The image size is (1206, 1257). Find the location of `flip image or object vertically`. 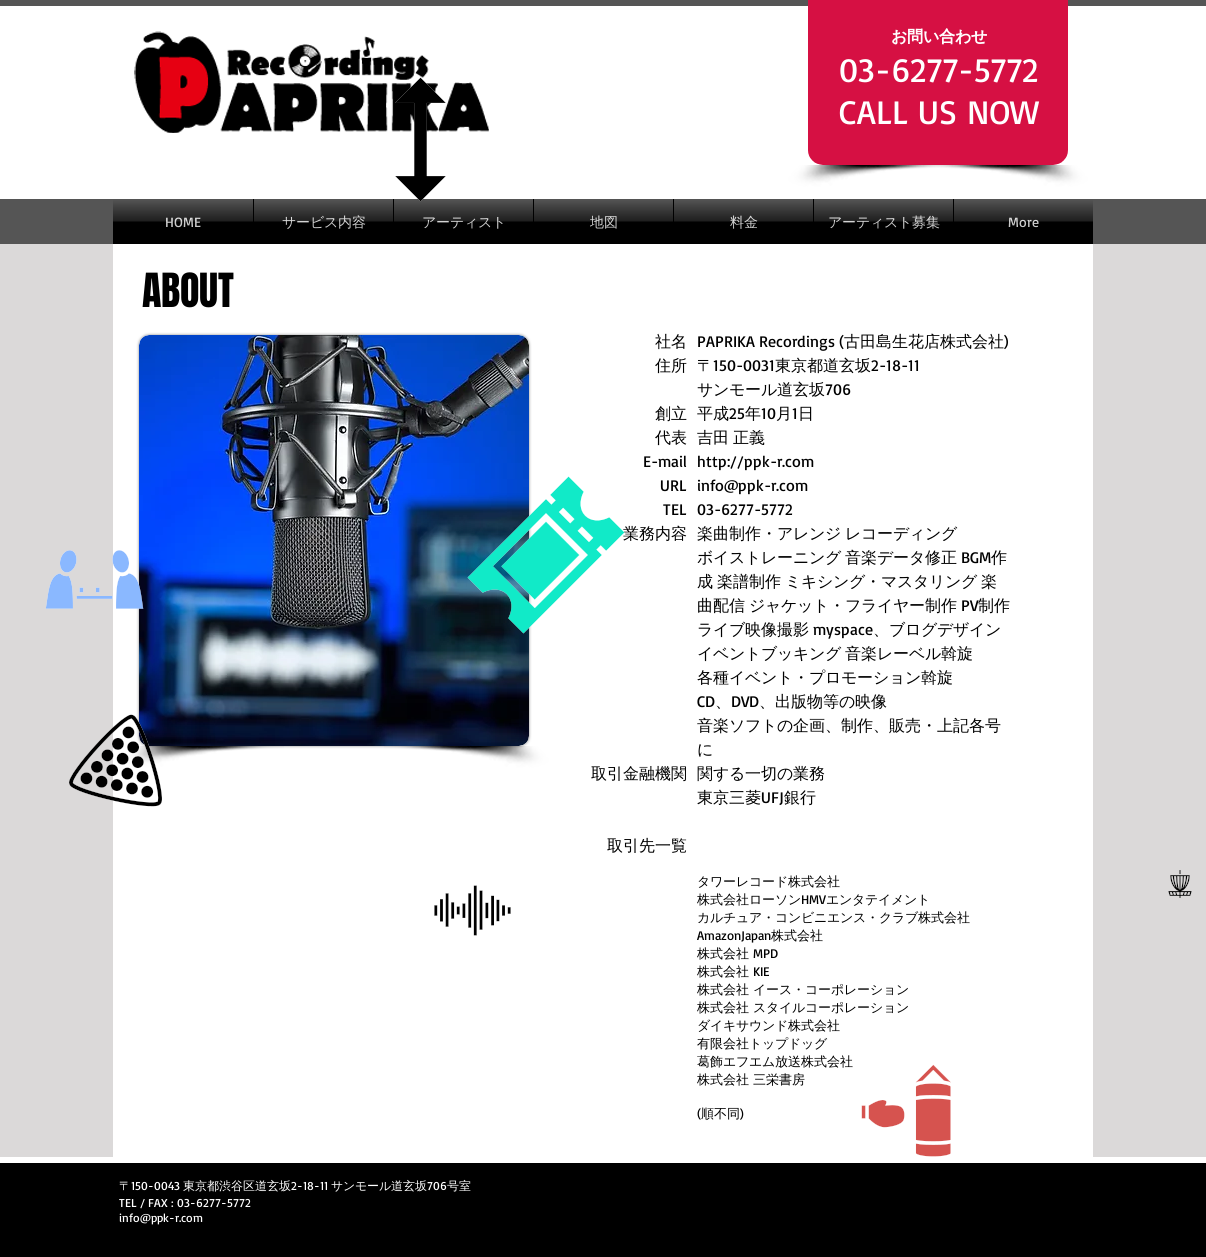

flip image or object vertically is located at coordinates (420, 139).